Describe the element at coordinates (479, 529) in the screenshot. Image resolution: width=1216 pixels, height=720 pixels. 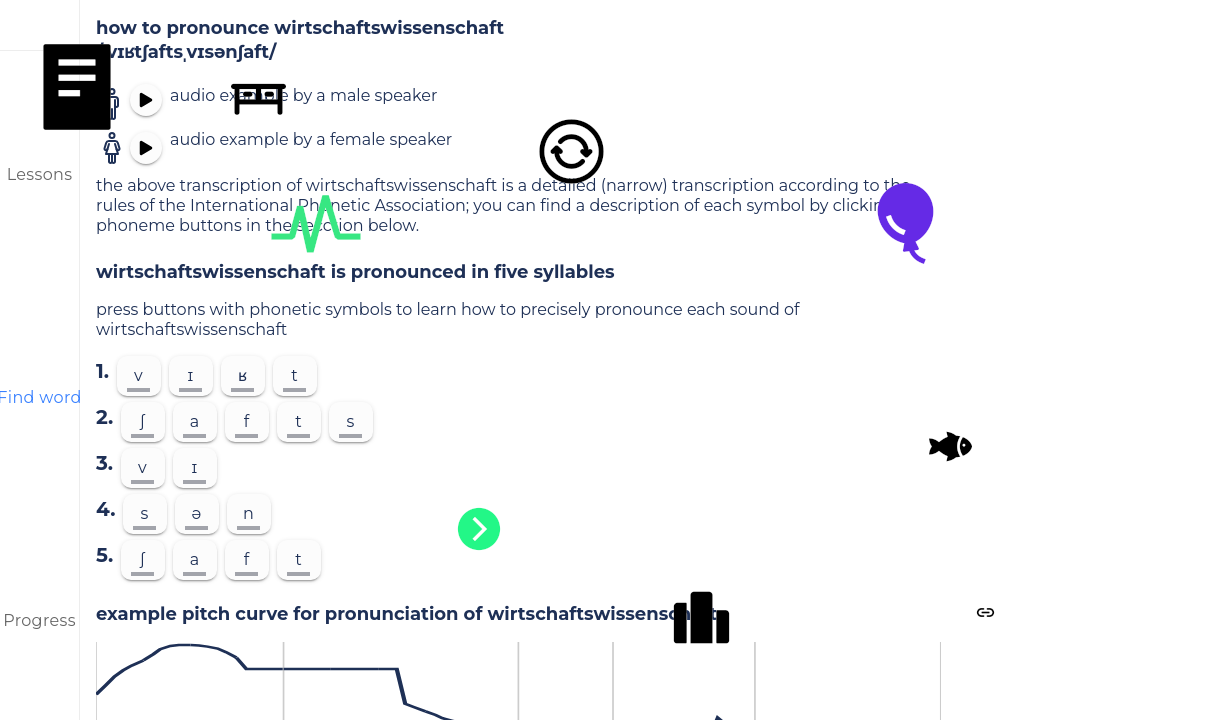
I see `go to the next item or page` at that location.